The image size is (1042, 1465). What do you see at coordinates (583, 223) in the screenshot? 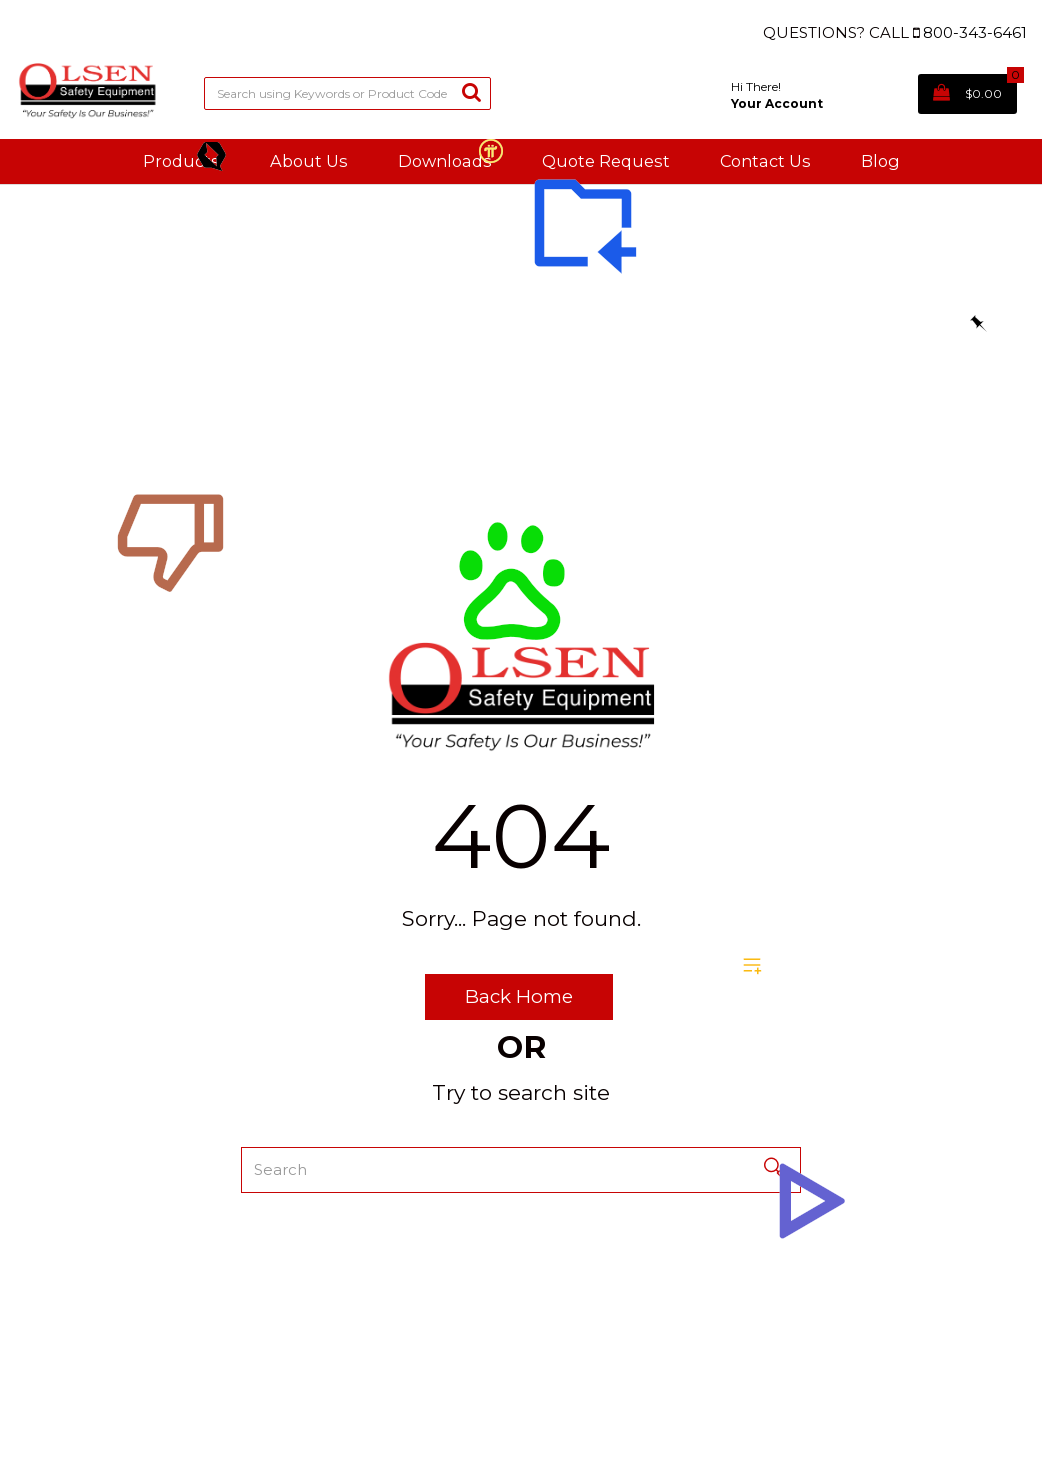
I see `view received files or downloads` at bounding box center [583, 223].